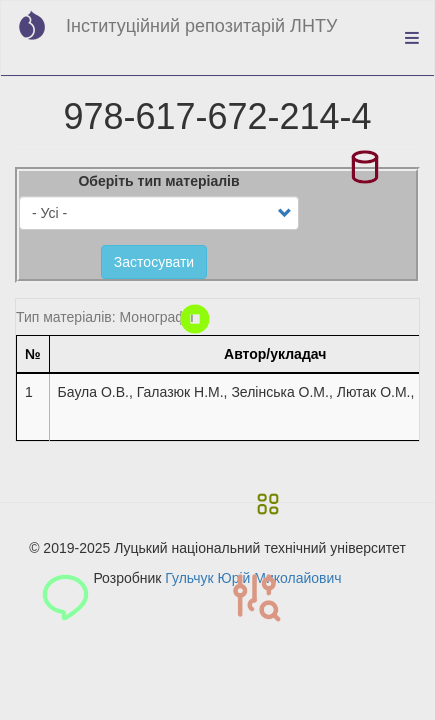 The image size is (435, 720). Describe the element at coordinates (195, 319) in the screenshot. I see `stop media playback` at that location.